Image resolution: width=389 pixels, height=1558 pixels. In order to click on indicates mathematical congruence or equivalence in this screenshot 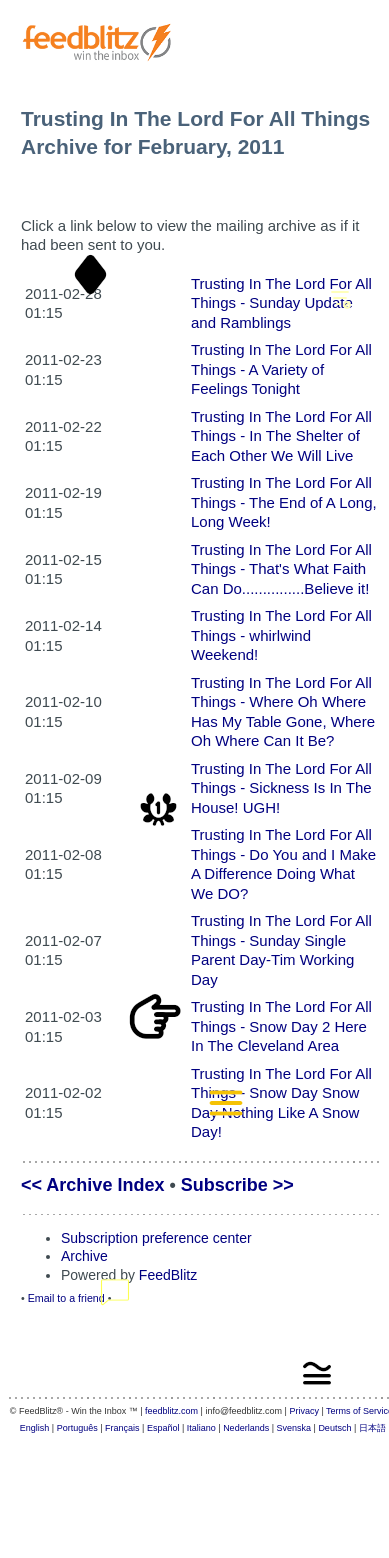, I will do `click(317, 1374)`.